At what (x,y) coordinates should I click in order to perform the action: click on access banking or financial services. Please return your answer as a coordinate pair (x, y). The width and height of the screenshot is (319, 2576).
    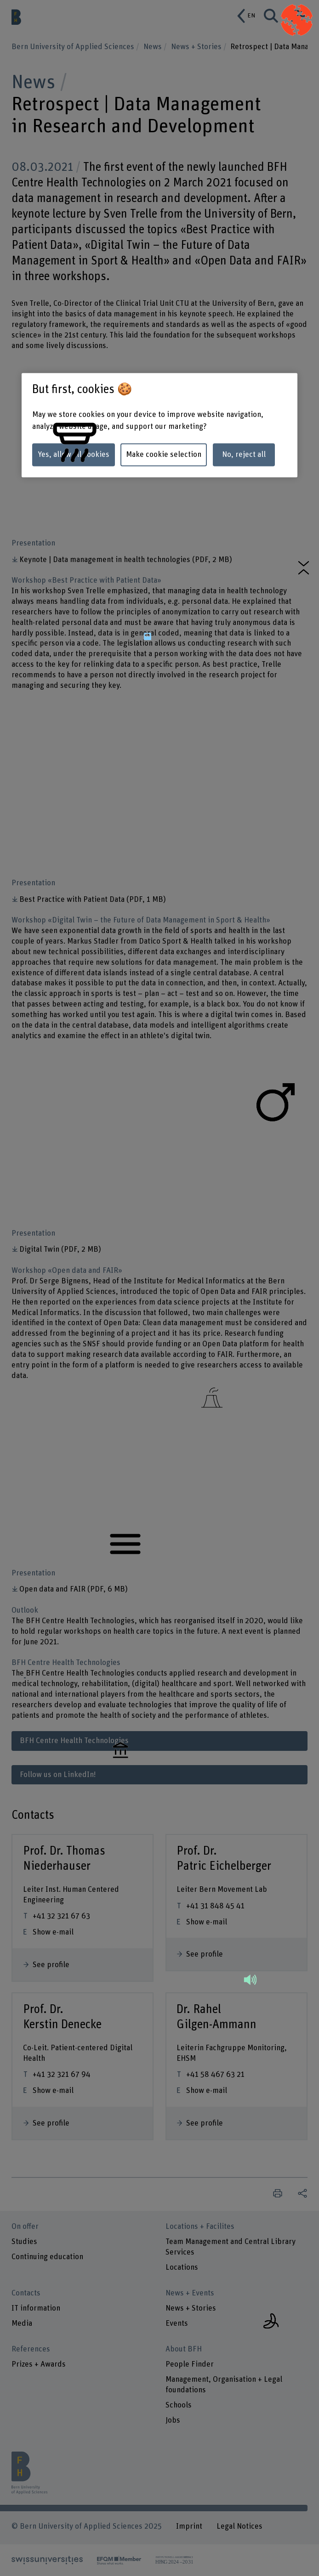
    Looking at the image, I should click on (121, 1751).